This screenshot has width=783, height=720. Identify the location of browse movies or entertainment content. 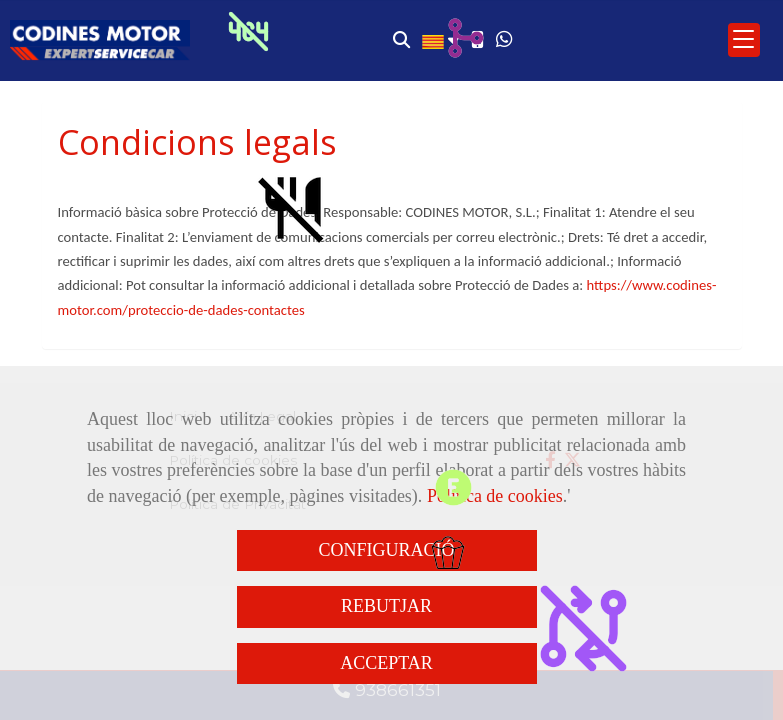
(448, 554).